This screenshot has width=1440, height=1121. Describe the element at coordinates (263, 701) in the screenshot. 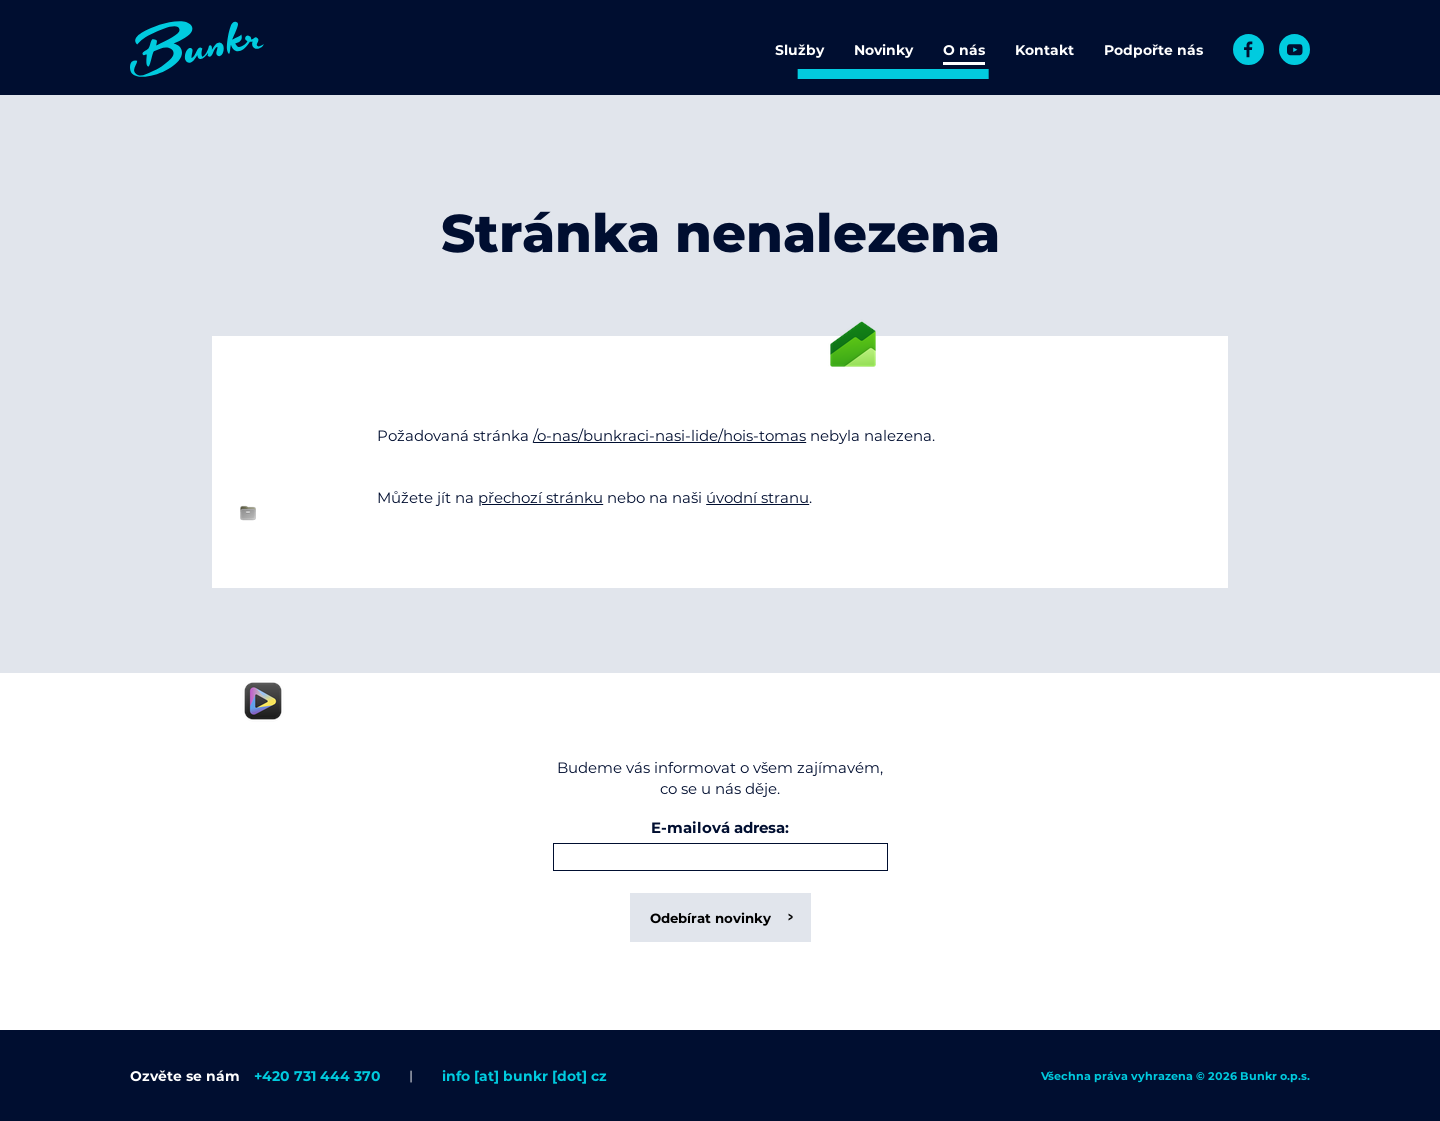

I see `open glide media player app` at that location.